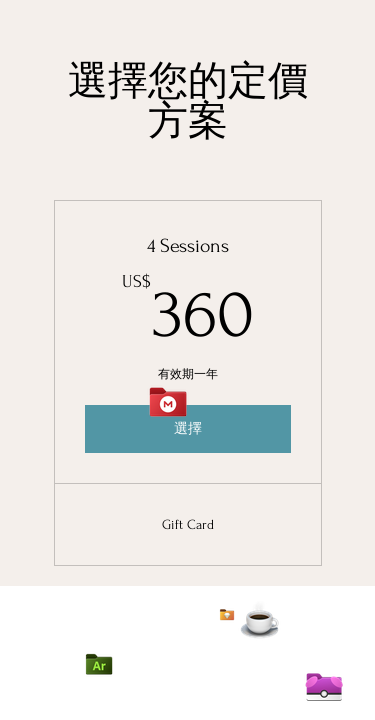 This screenshot has height=720, width=375. Describe the element at coordinates (324, 688) in the screenshot. I see `open pokémon master ball themed folder` at that location.